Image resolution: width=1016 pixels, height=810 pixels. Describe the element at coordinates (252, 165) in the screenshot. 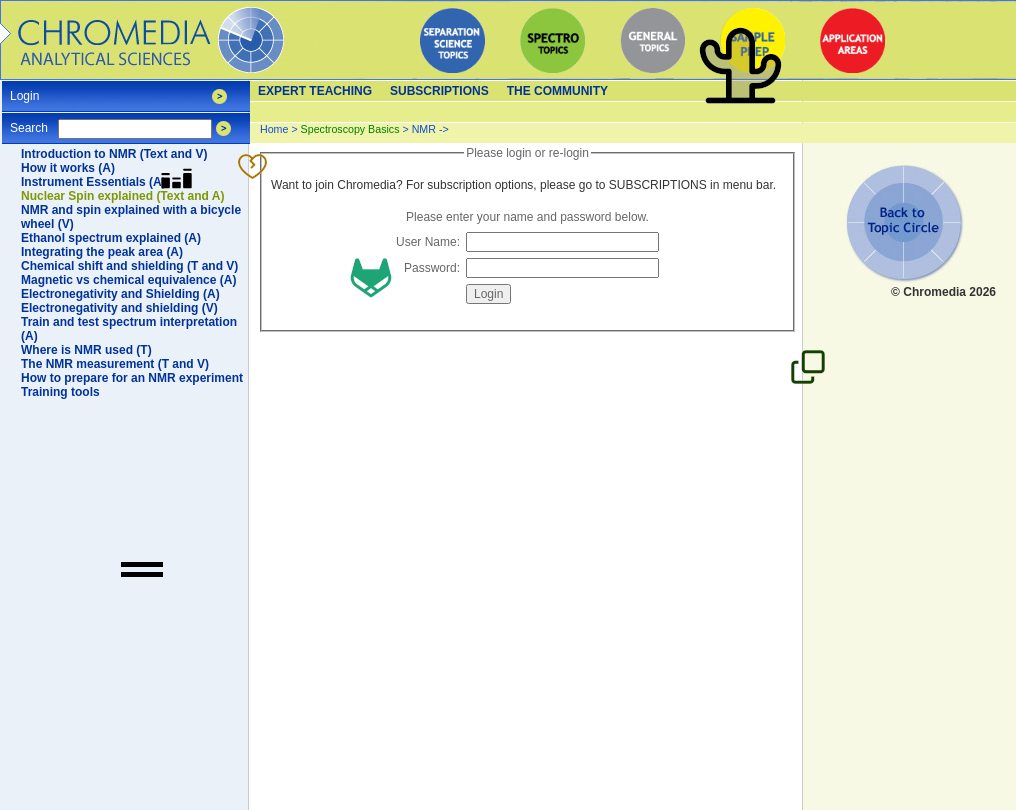

I see `remove from favorites` at that location.